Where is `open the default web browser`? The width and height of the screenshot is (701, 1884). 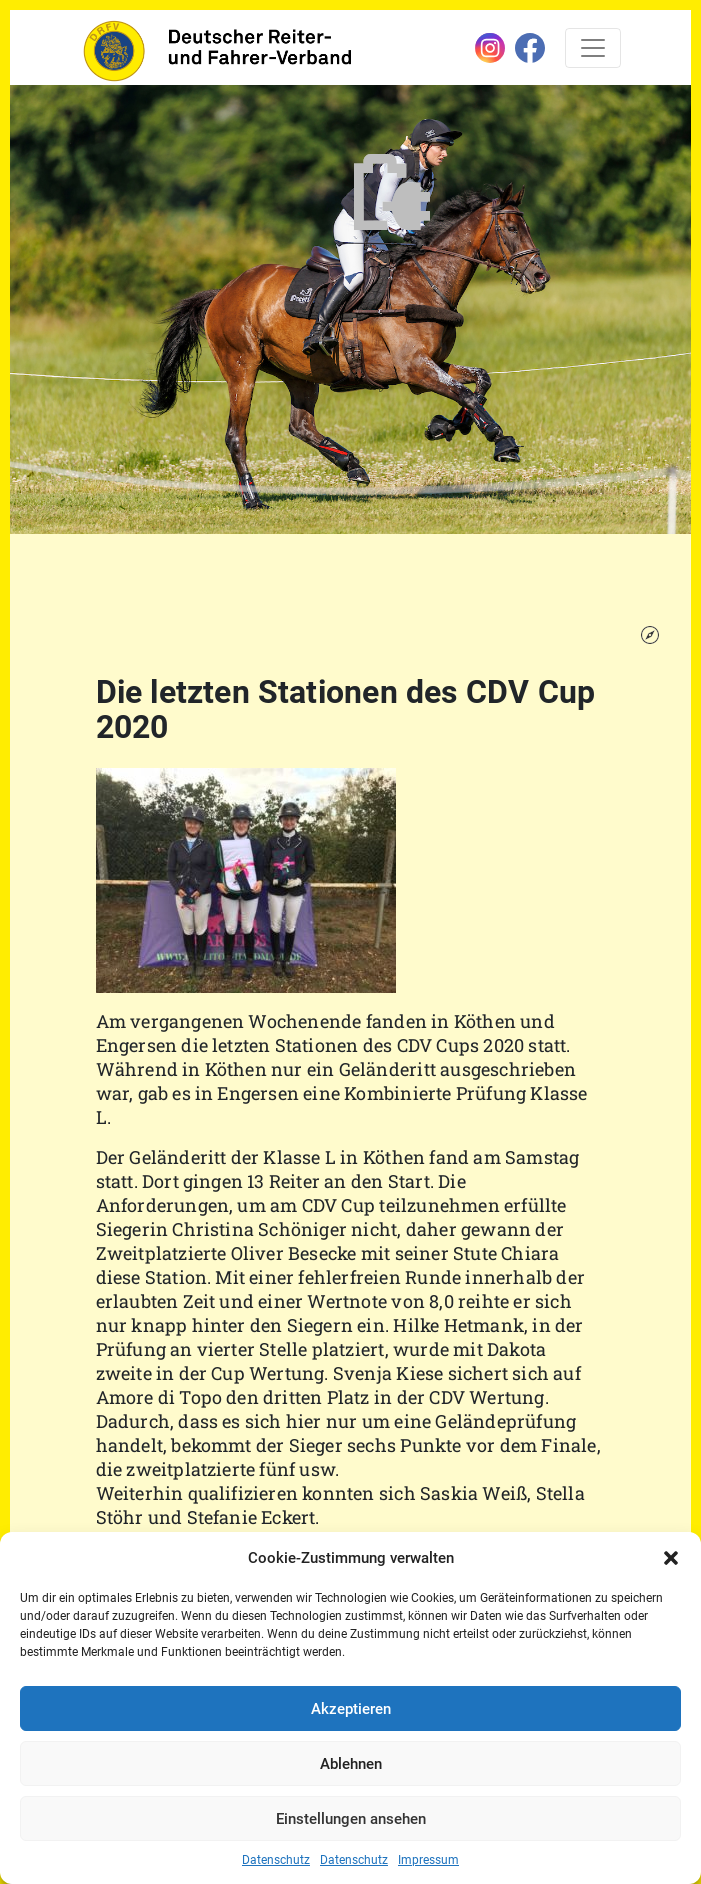
open the default web browser is located at coordinates (650, 635).